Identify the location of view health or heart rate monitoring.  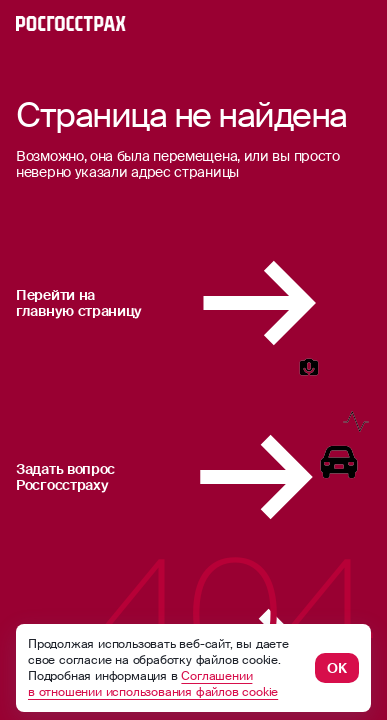
(356, 422).